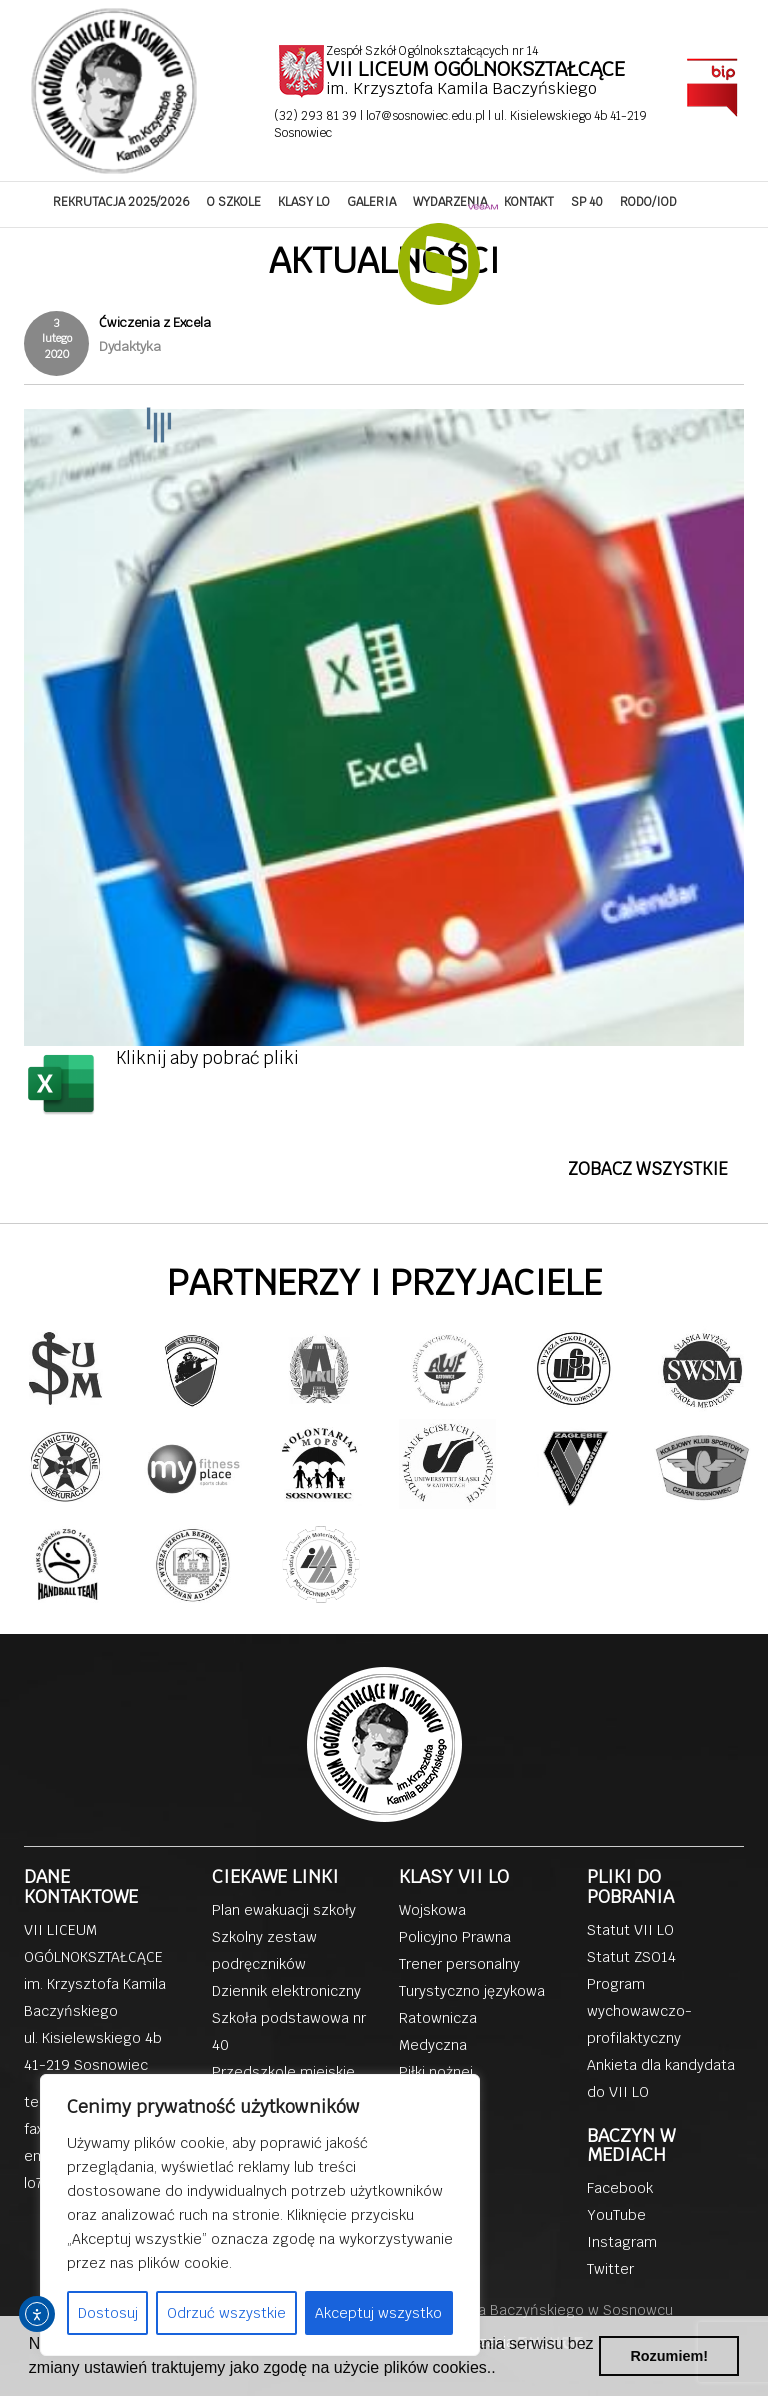 The height and width of the screenshot is (2396, 768). I want to click on Veeam company logo, so click(483, 207).